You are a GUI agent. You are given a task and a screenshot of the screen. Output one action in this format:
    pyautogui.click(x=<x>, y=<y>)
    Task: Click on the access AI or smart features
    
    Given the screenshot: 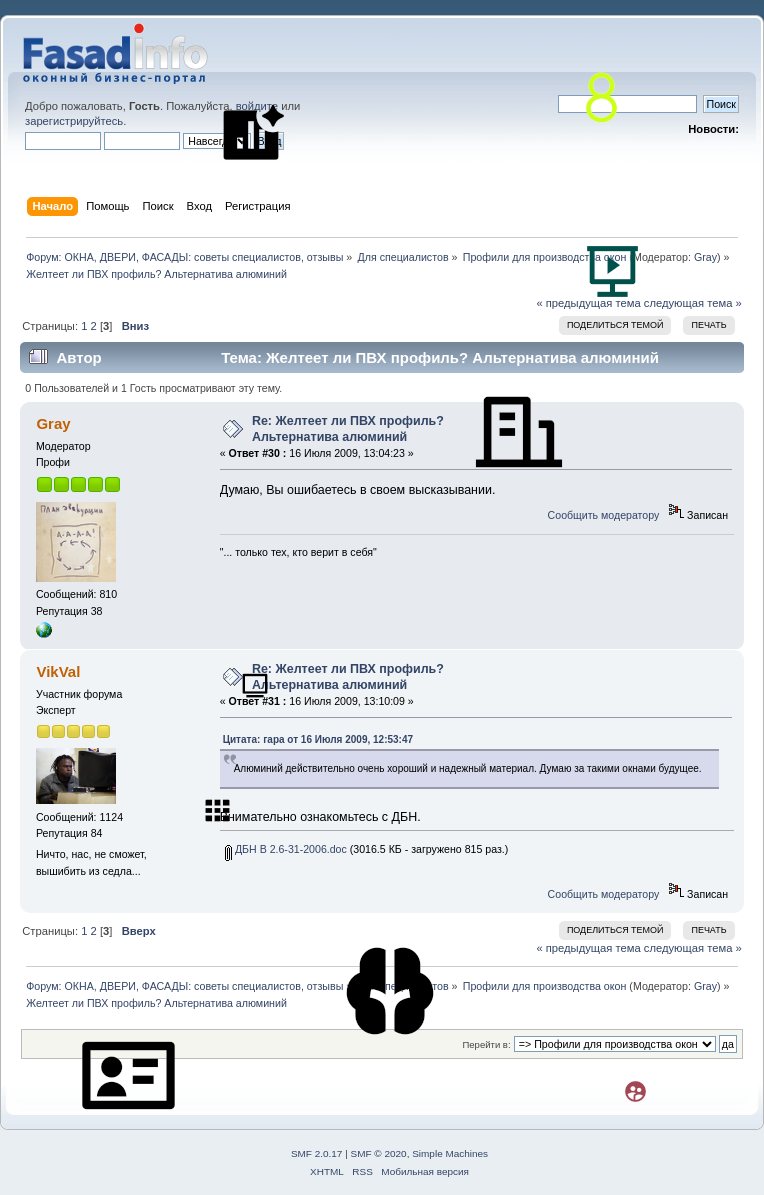 What is the action you would take?
    pyautogui.click(x=390, y=991)
    